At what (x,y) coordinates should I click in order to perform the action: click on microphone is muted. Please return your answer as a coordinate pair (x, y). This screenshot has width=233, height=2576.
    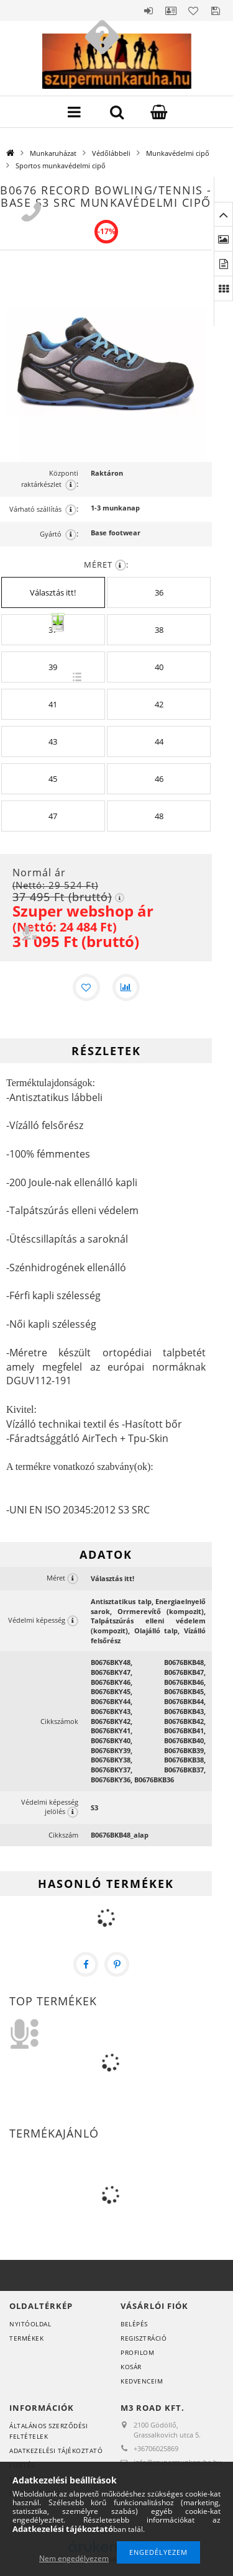
    Looking at the image, I should click on (29, 932).